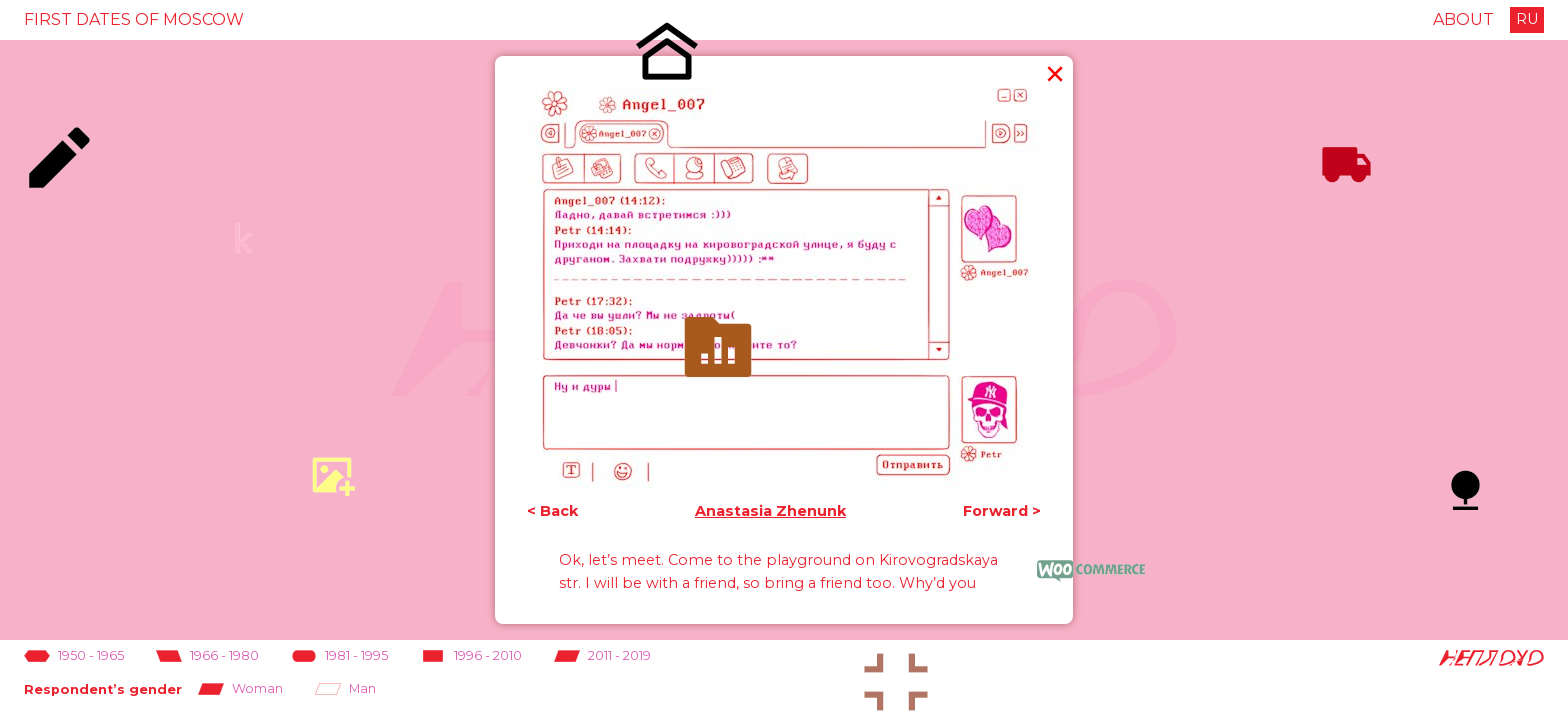 The height and width of the screenshot is (720, 1568). What do you see at coordinates (1346, 162) in the screenshot?
I see `track your delivery or shipment` at bounding box center [1346, 162].